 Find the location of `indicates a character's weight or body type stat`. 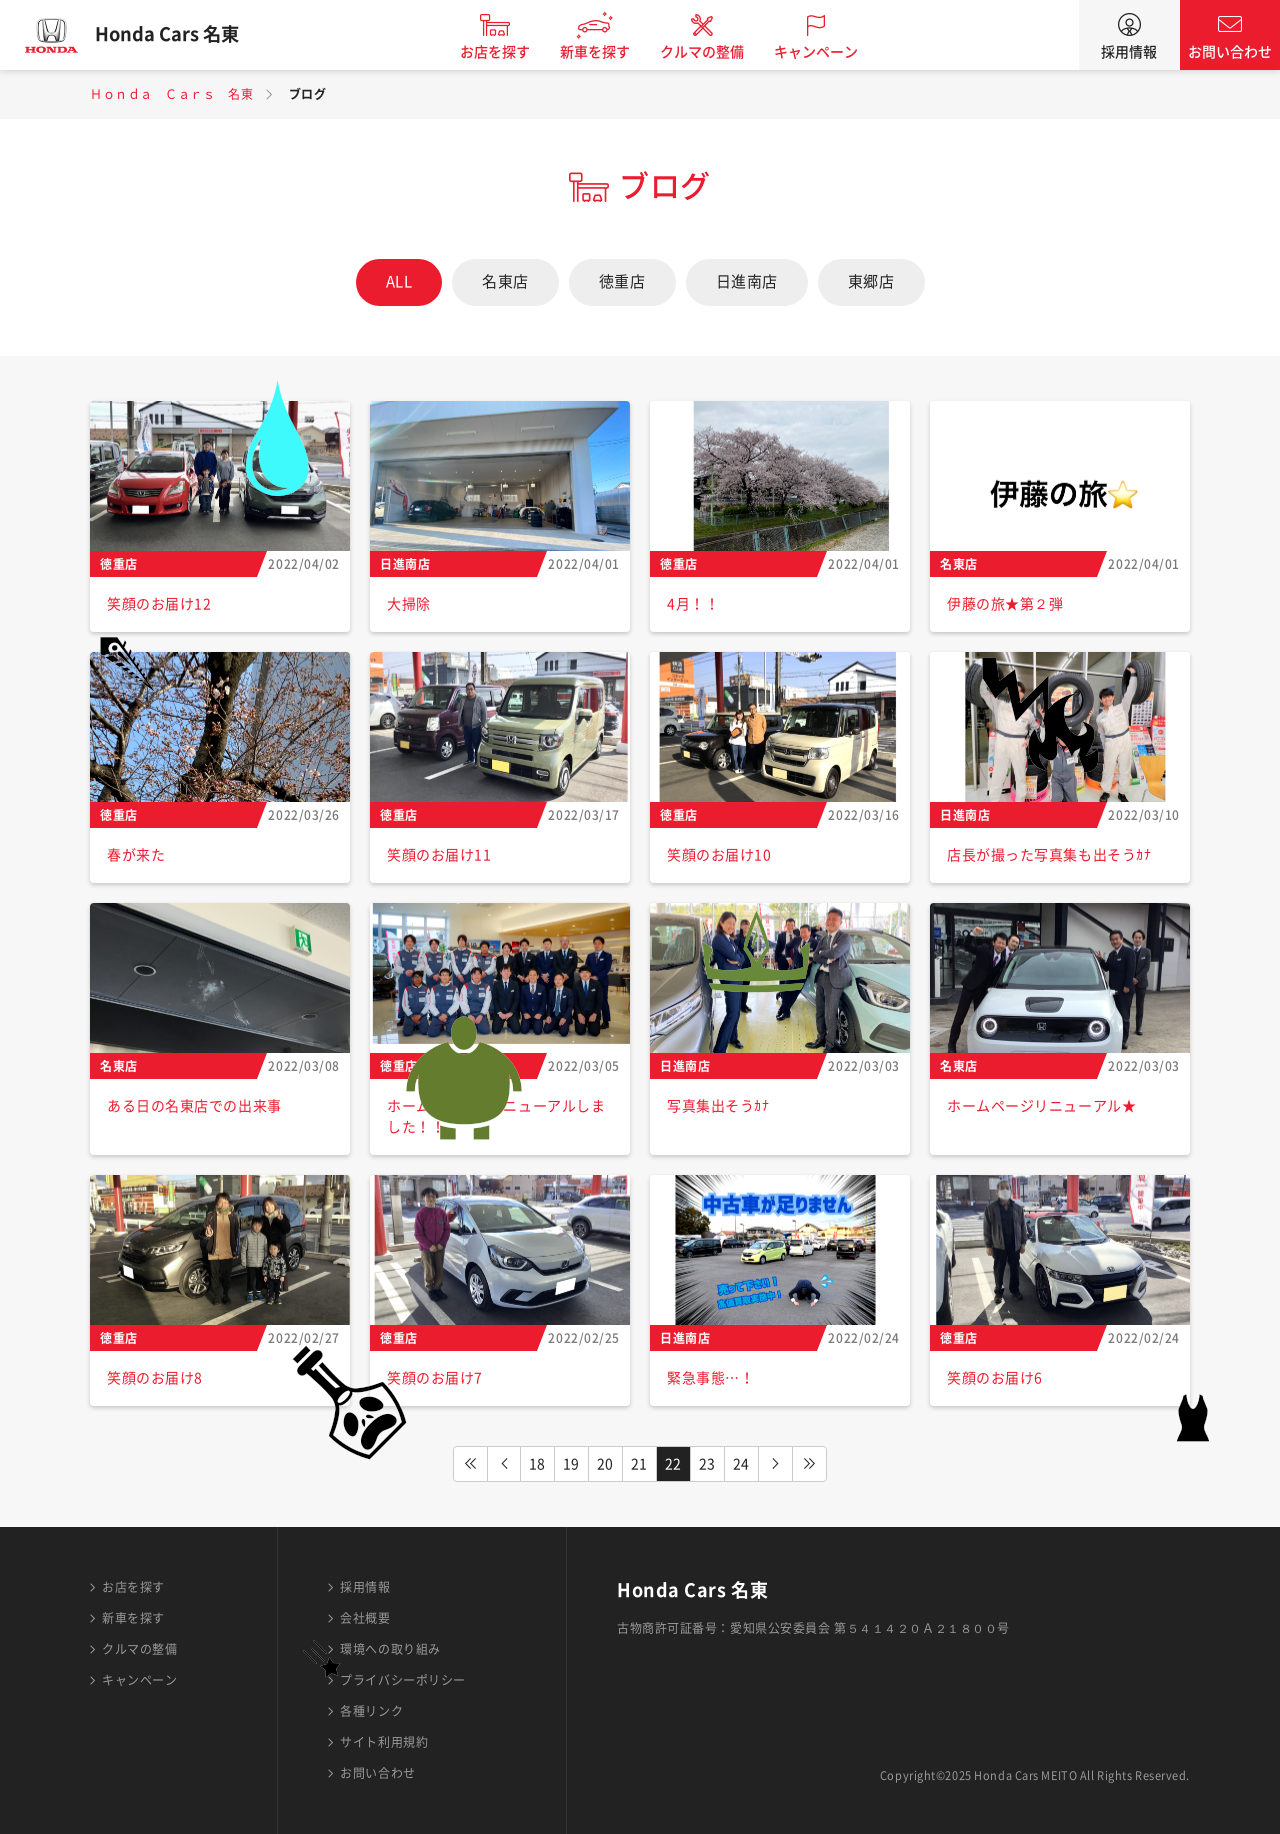

indicates a character's weight or body type stat is located at coordinates (464, 1078).